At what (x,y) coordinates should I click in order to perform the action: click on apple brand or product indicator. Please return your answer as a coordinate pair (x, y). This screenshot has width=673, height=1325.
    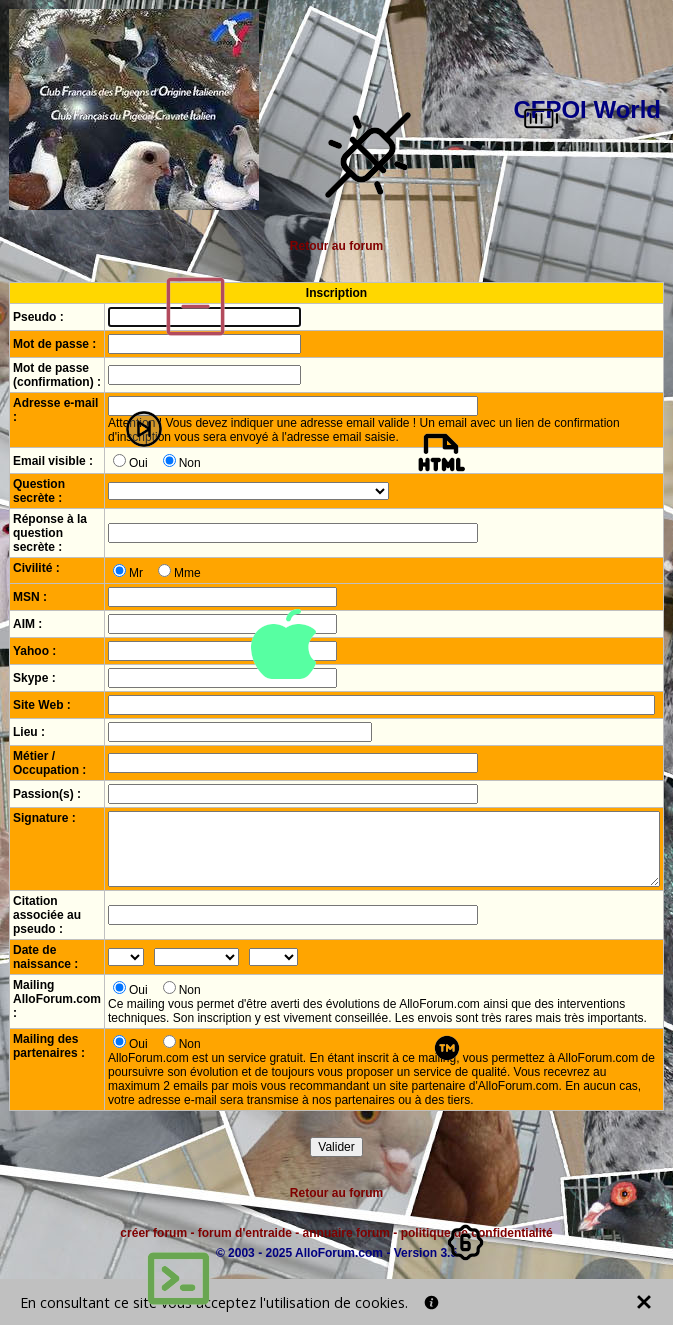
    Looking at the image, I should click on (286, 649).